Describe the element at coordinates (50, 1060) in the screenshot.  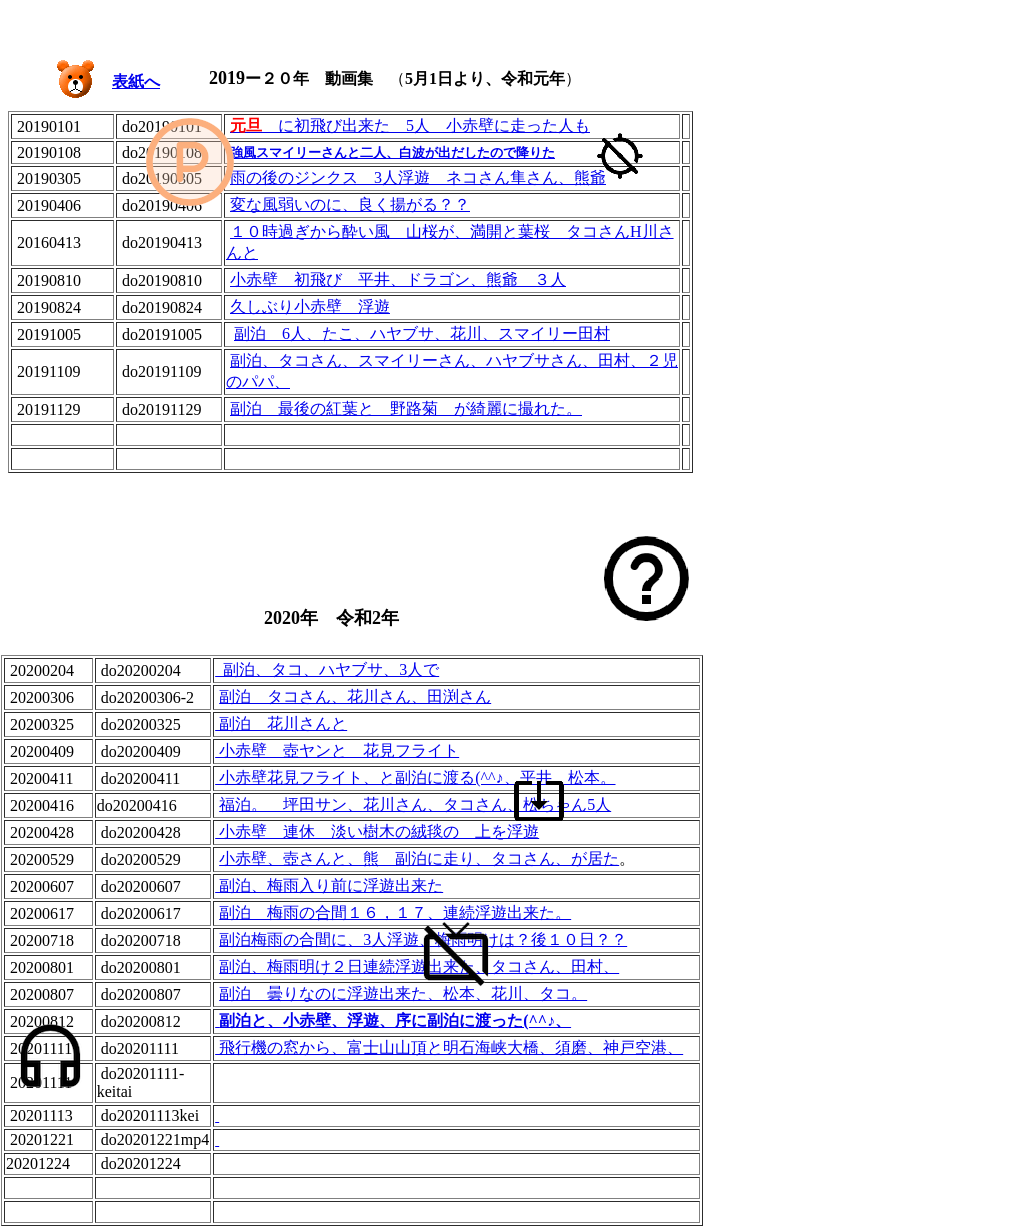
I see `access audio or voice settings` at that location.